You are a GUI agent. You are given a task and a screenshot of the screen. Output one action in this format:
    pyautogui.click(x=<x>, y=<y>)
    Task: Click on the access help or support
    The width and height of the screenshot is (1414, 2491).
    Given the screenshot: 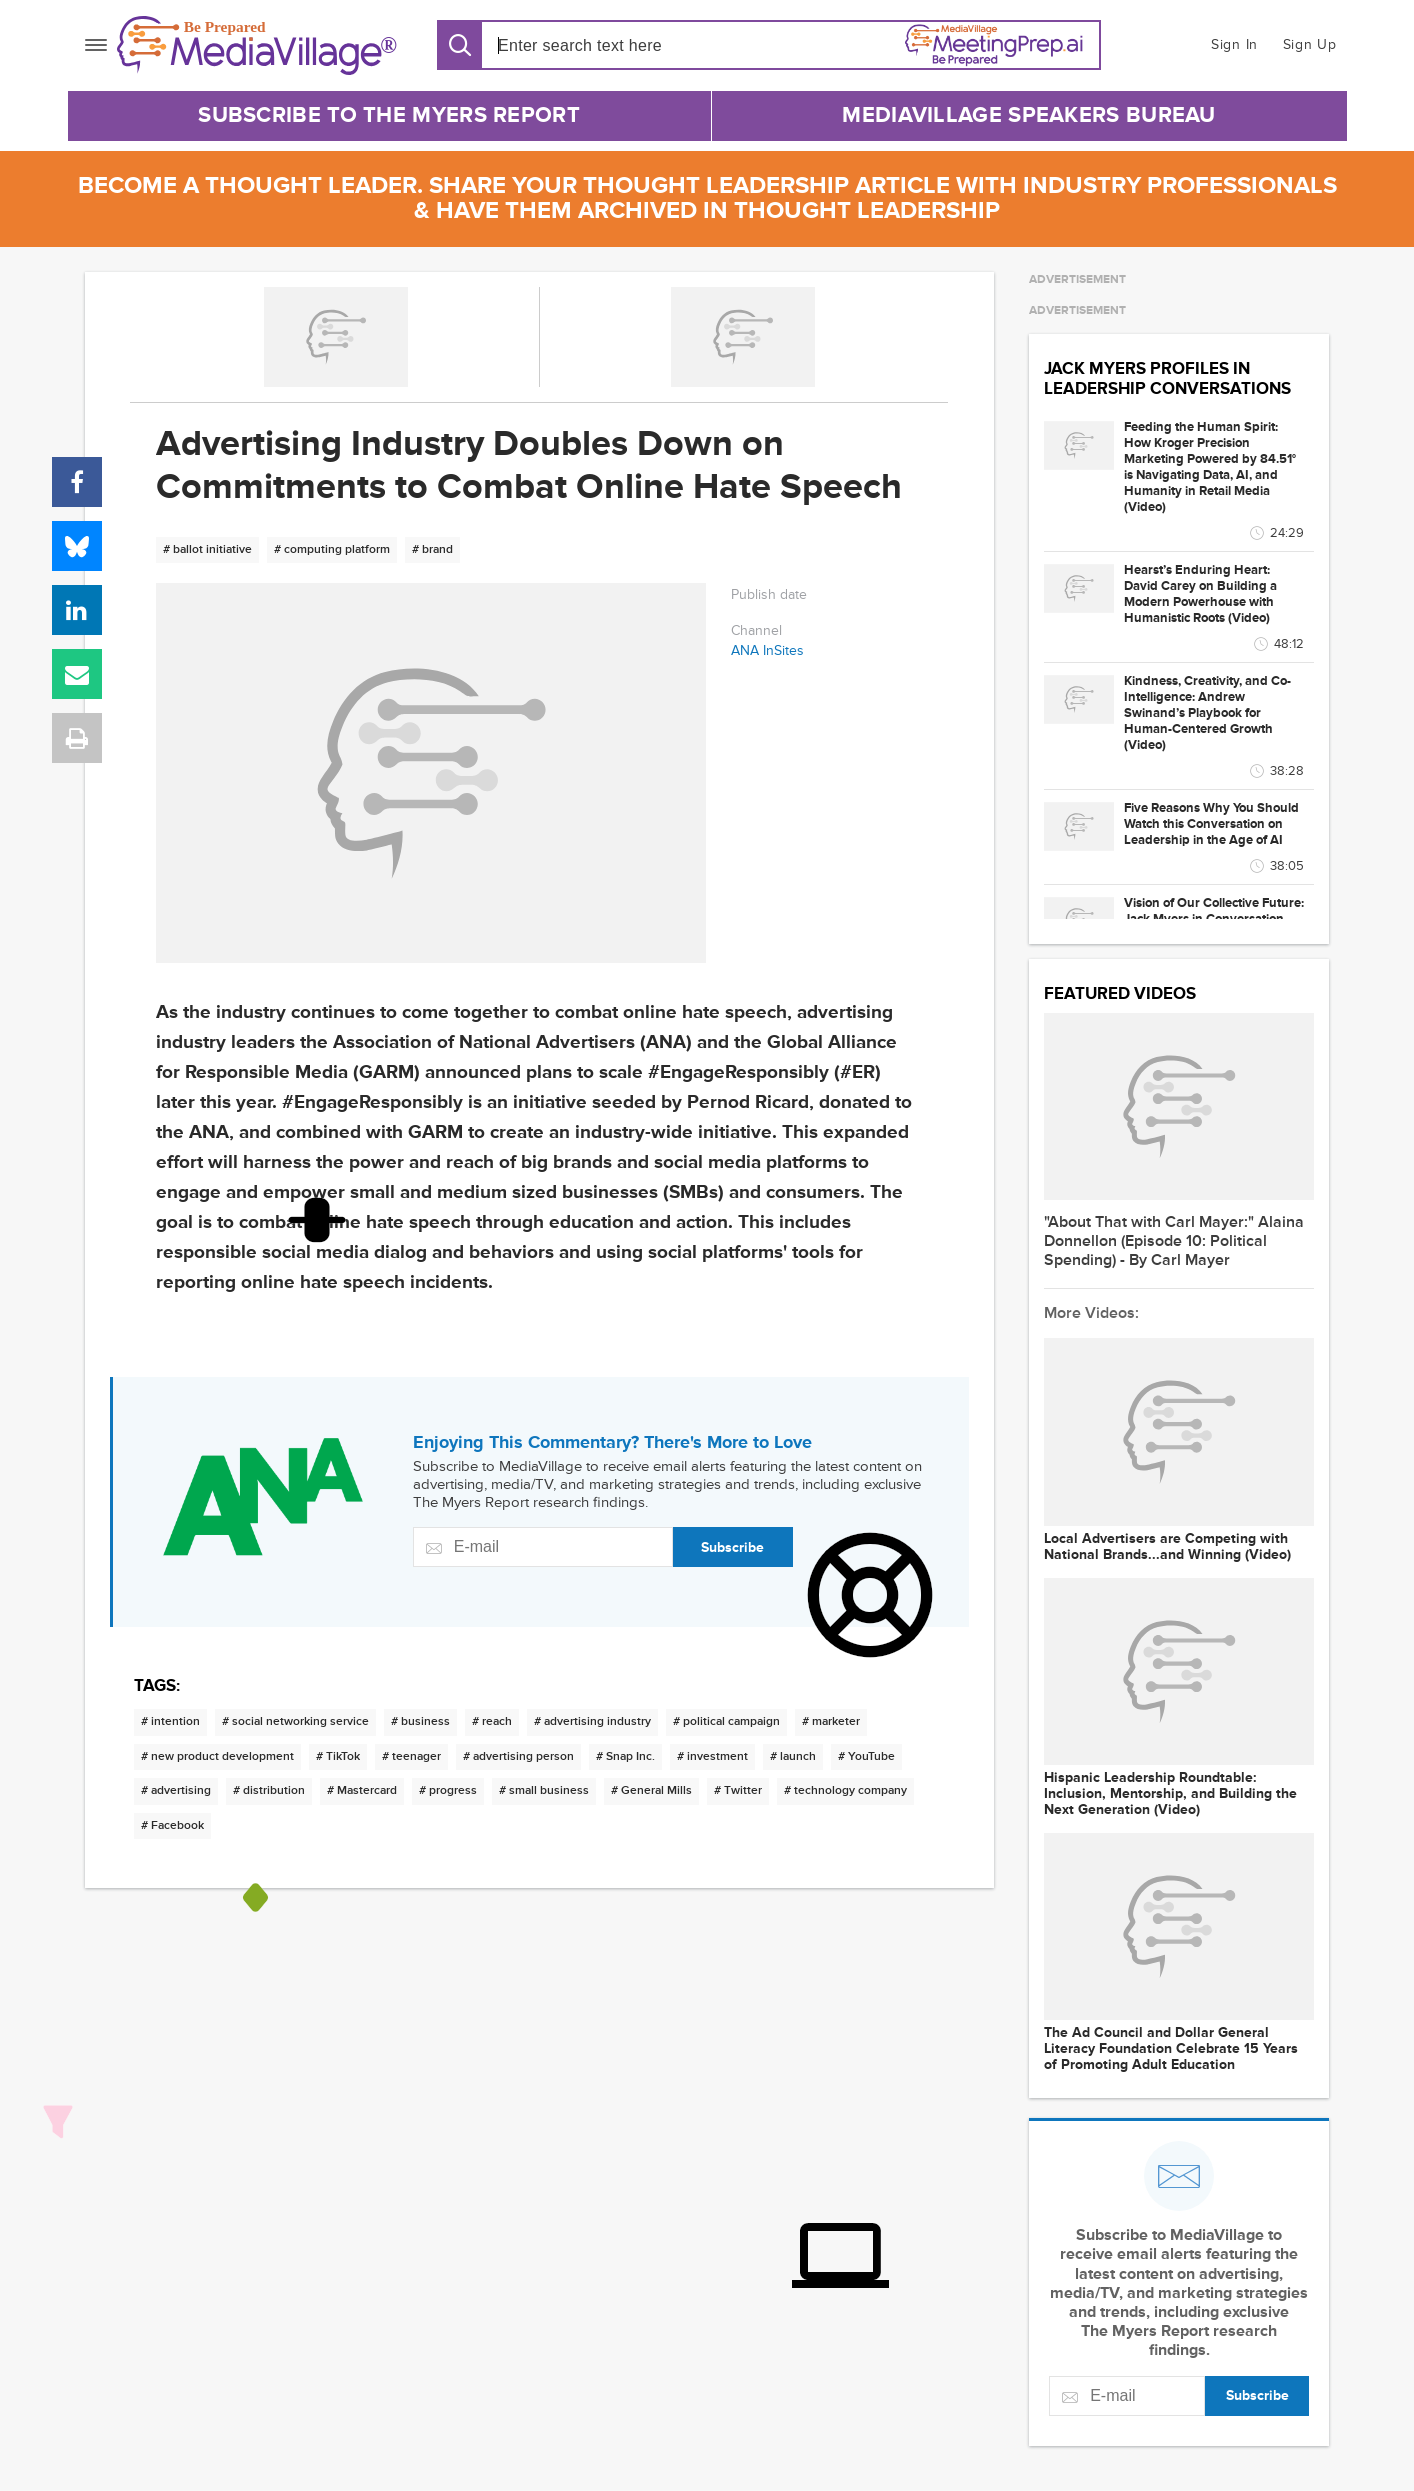 What is the action you would take?
    pyautogui.click(x=870, y=1595)
    